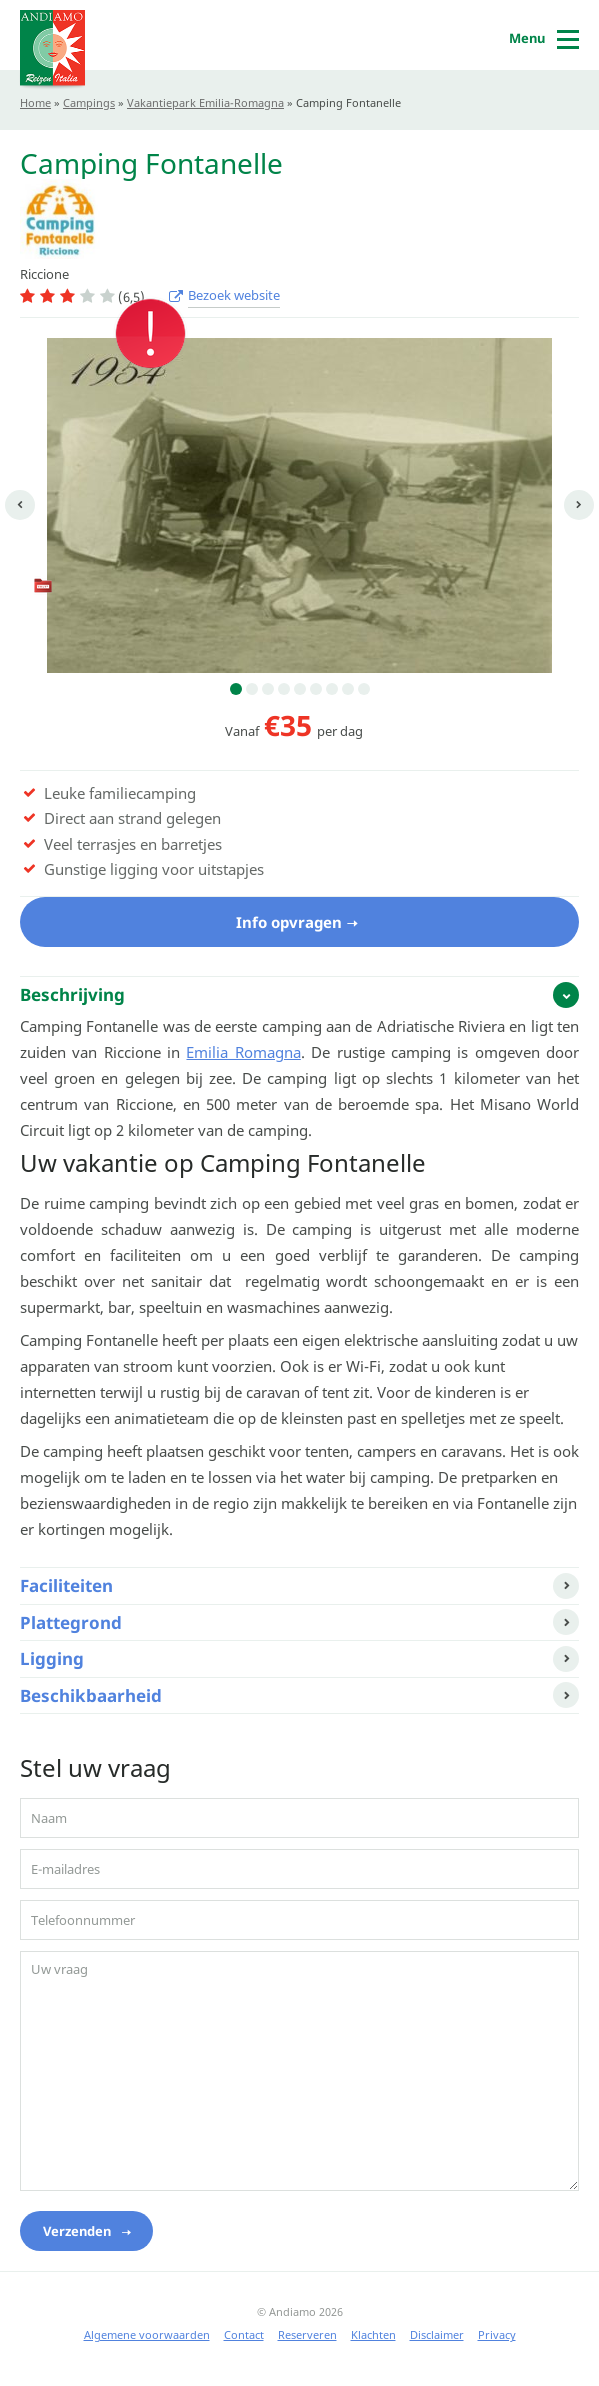  What do you see at coordinates (150, 333) in the screenshot?
I see `indicates a warning or alert requiring attention` at bounding box center [150, 333].